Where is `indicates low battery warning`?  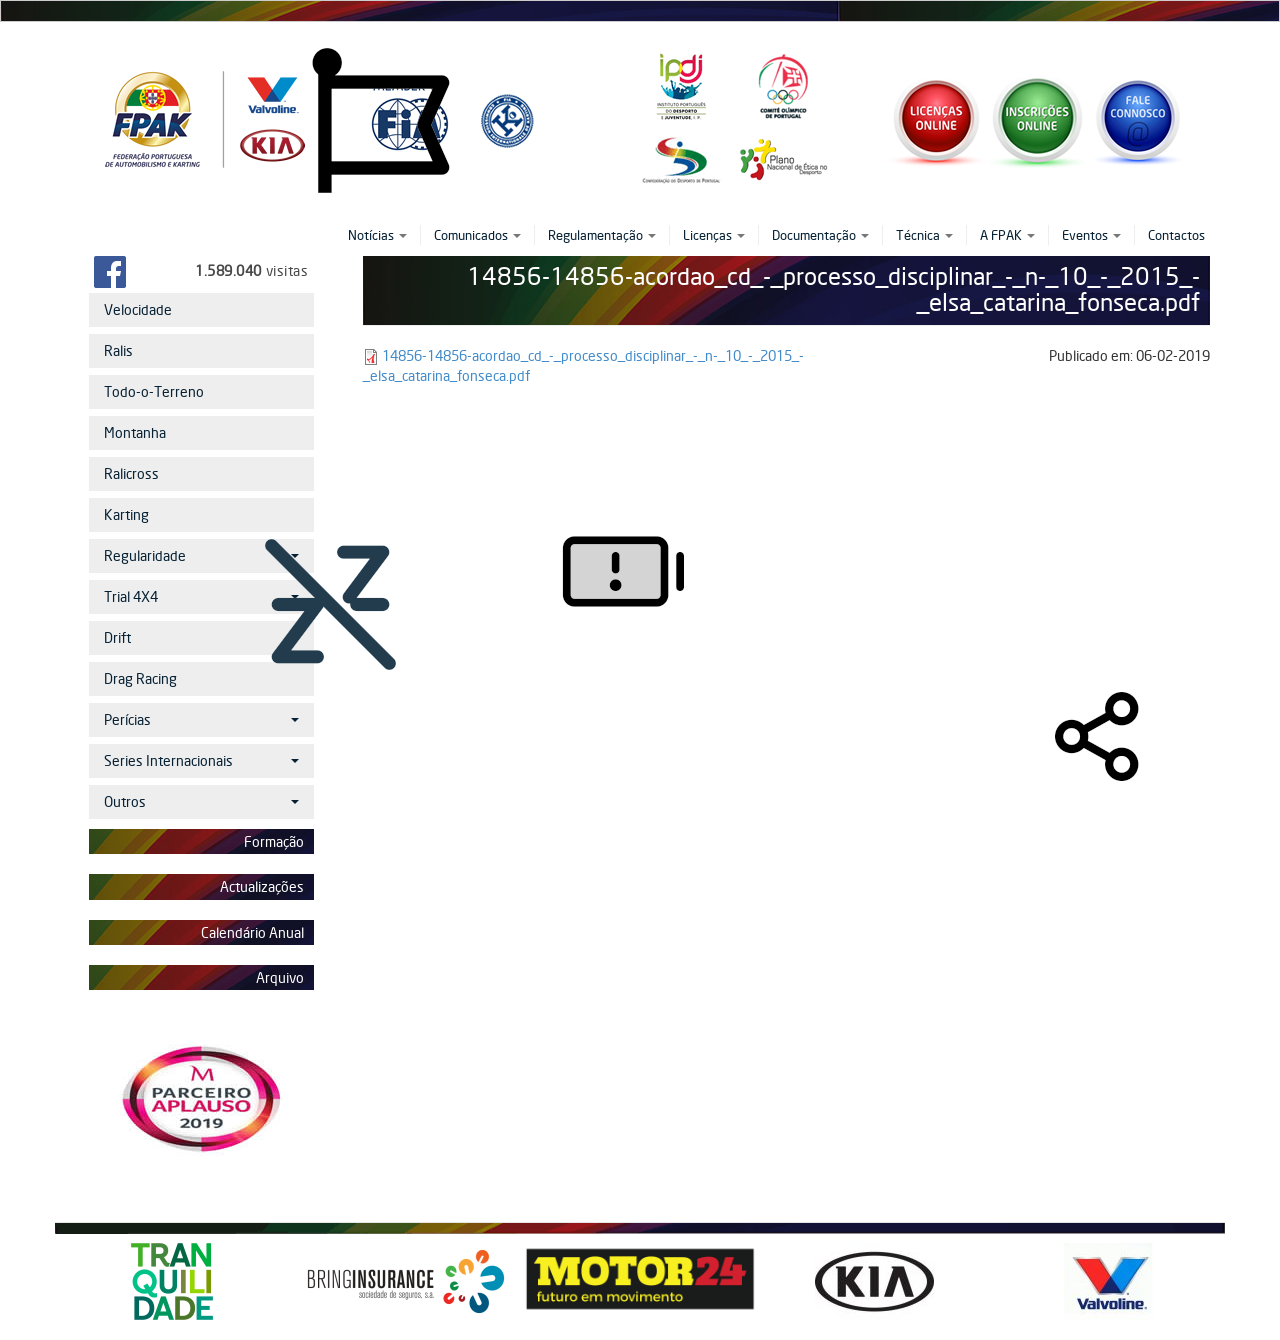
indicates low battery warning is located at coordinates (621, 571).